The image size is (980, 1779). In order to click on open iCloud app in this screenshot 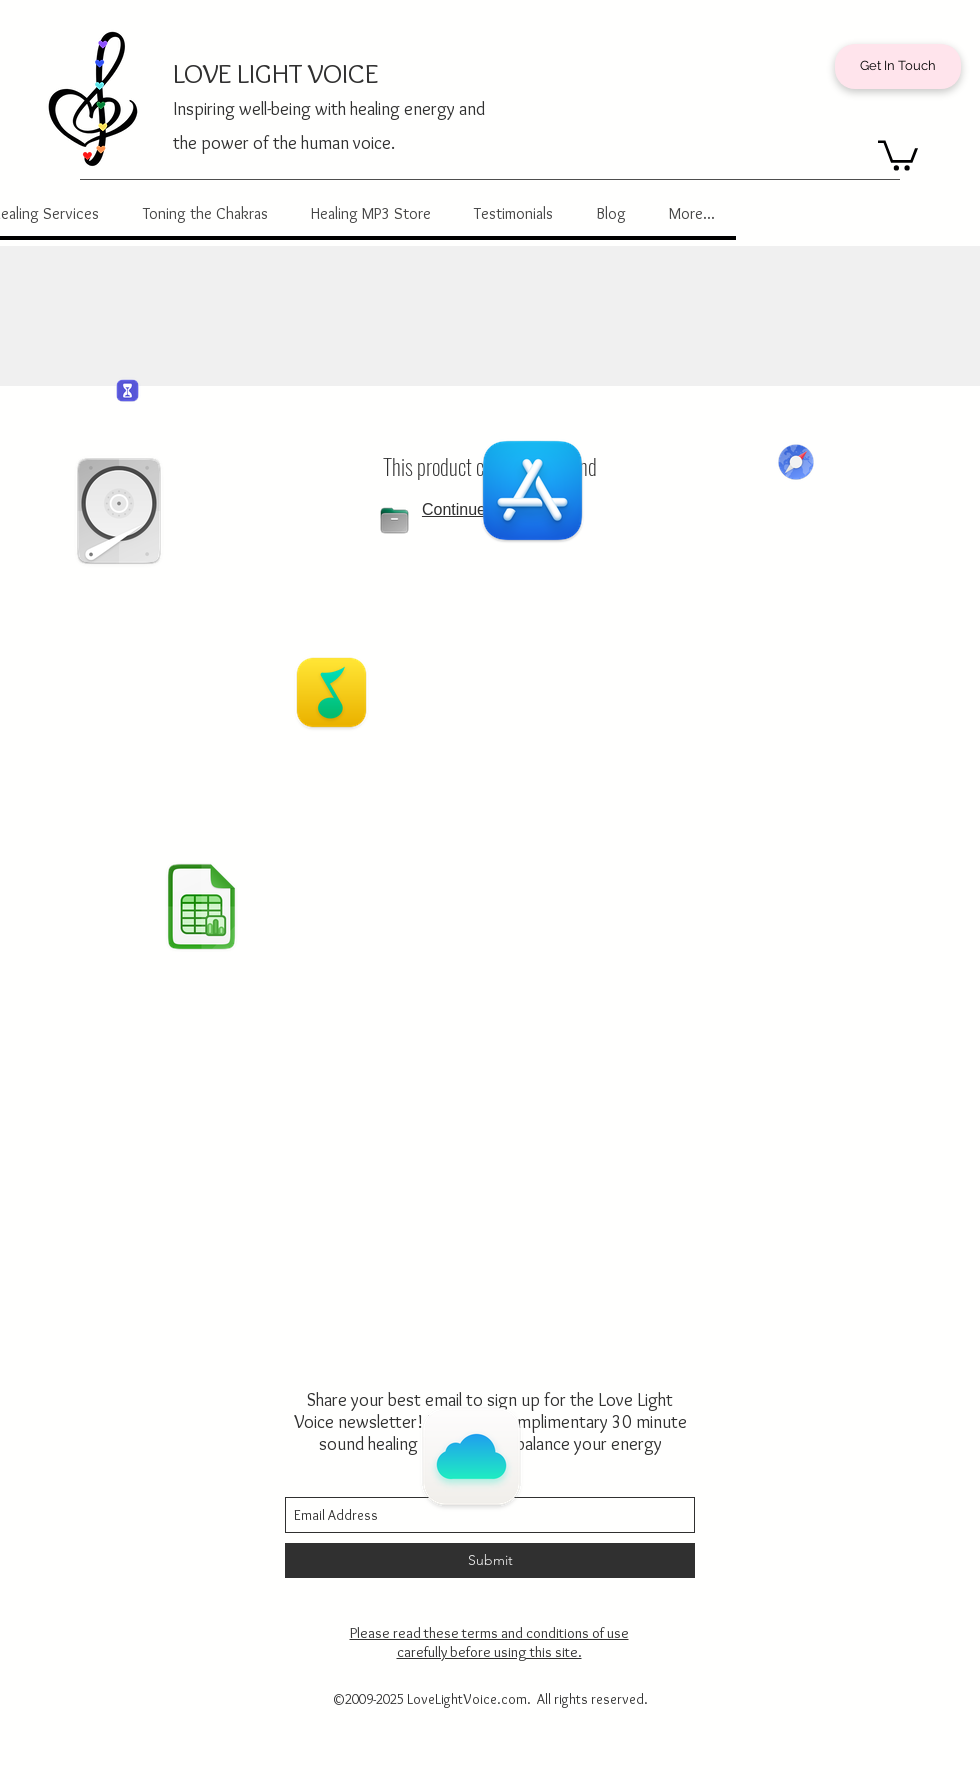, I will do `click(471, 1456)`.